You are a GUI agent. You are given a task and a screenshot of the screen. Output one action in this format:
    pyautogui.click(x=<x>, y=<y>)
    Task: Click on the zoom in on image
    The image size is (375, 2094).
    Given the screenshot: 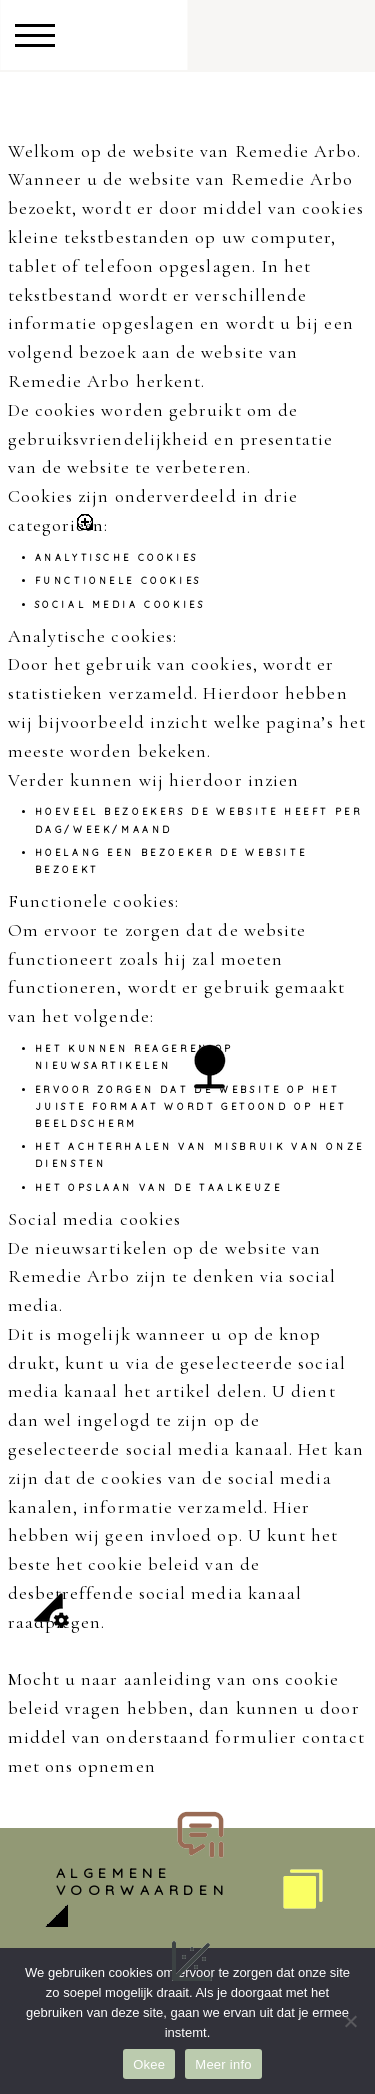 What is the action you would take?
    pyautogui.click(x=85, y=522)
    